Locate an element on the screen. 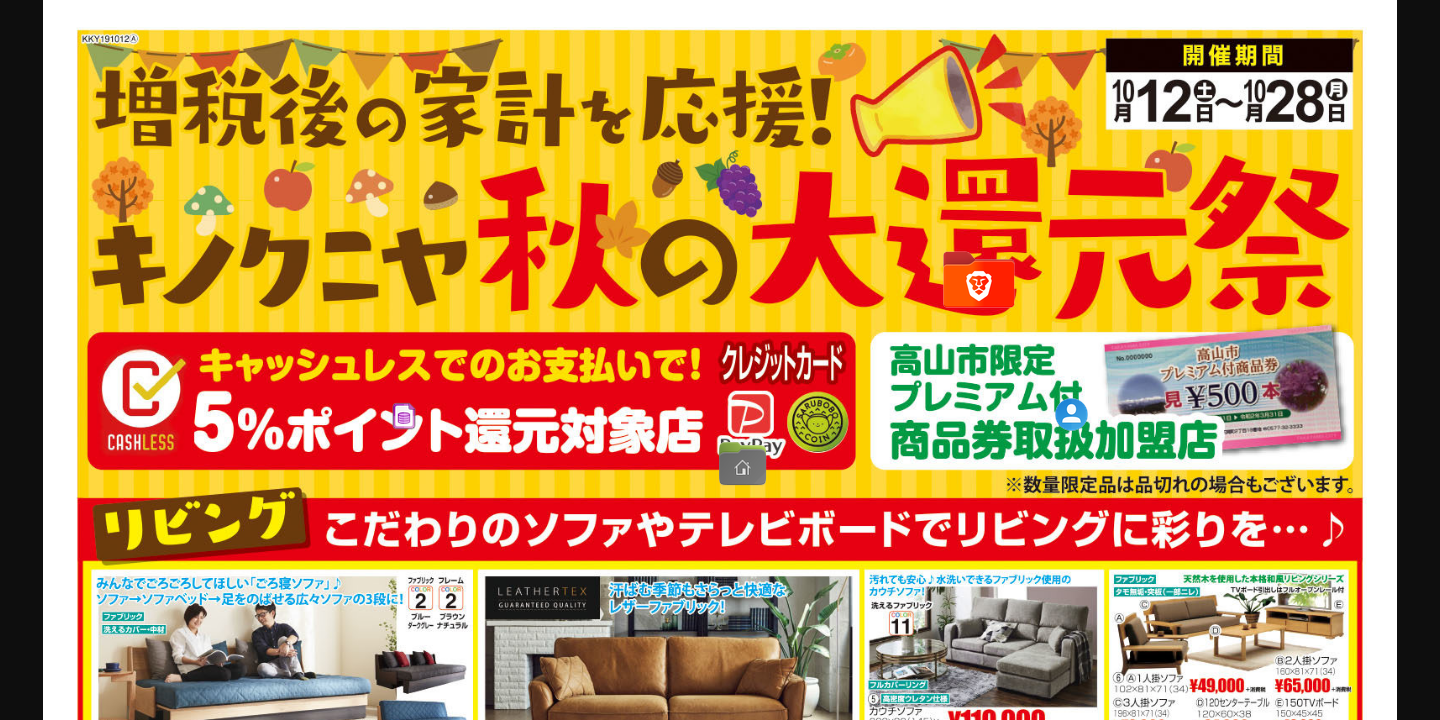  view user profile information is located at coordinates (1071, 414).